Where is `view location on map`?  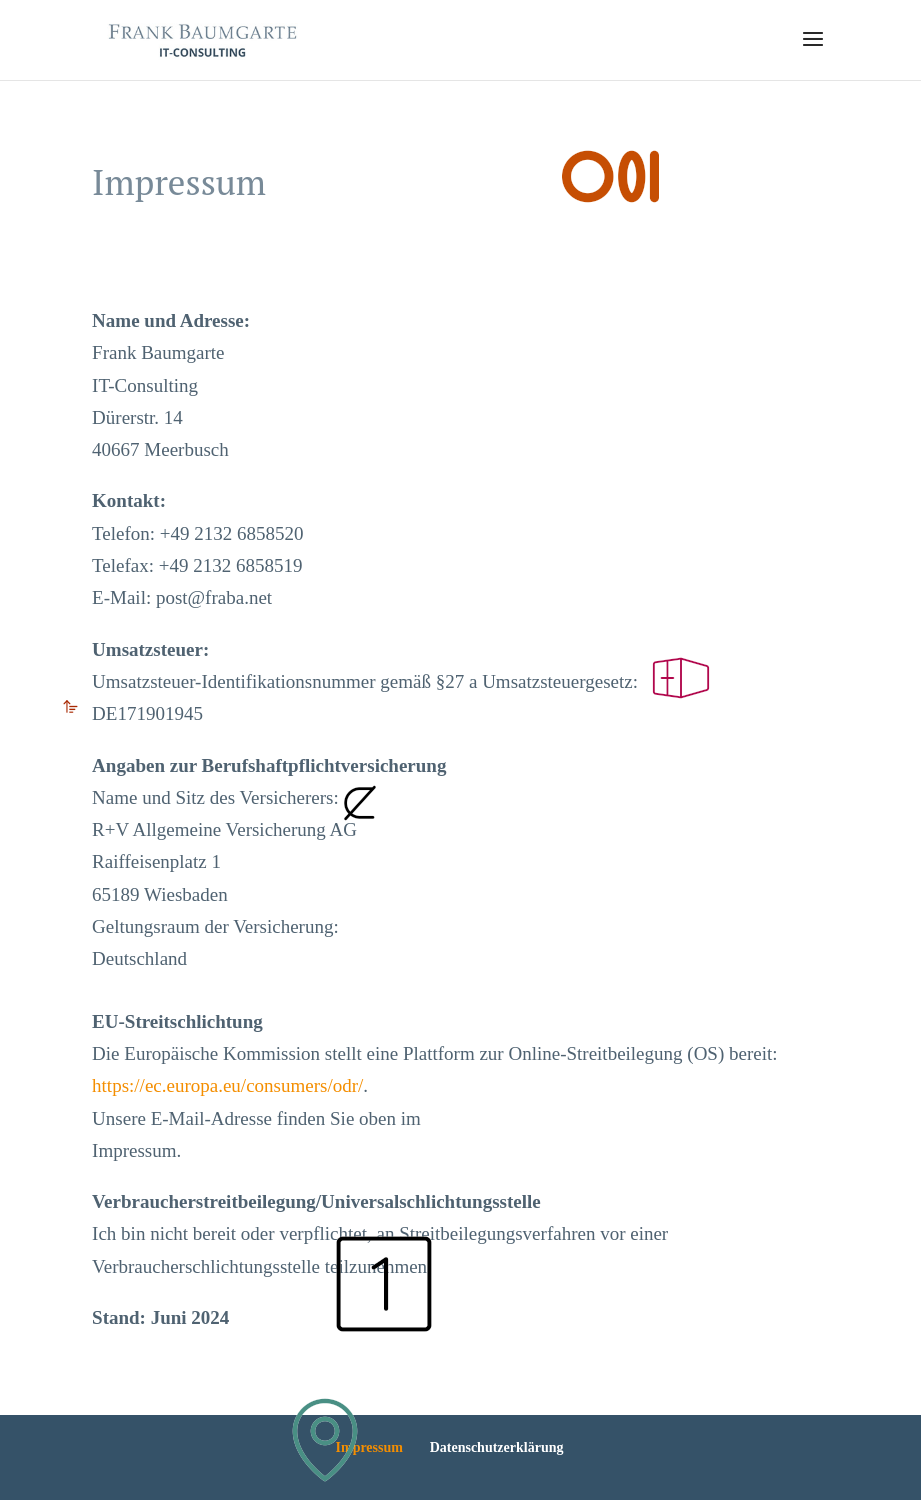 view location on map is located at coordinates (325, 1440).